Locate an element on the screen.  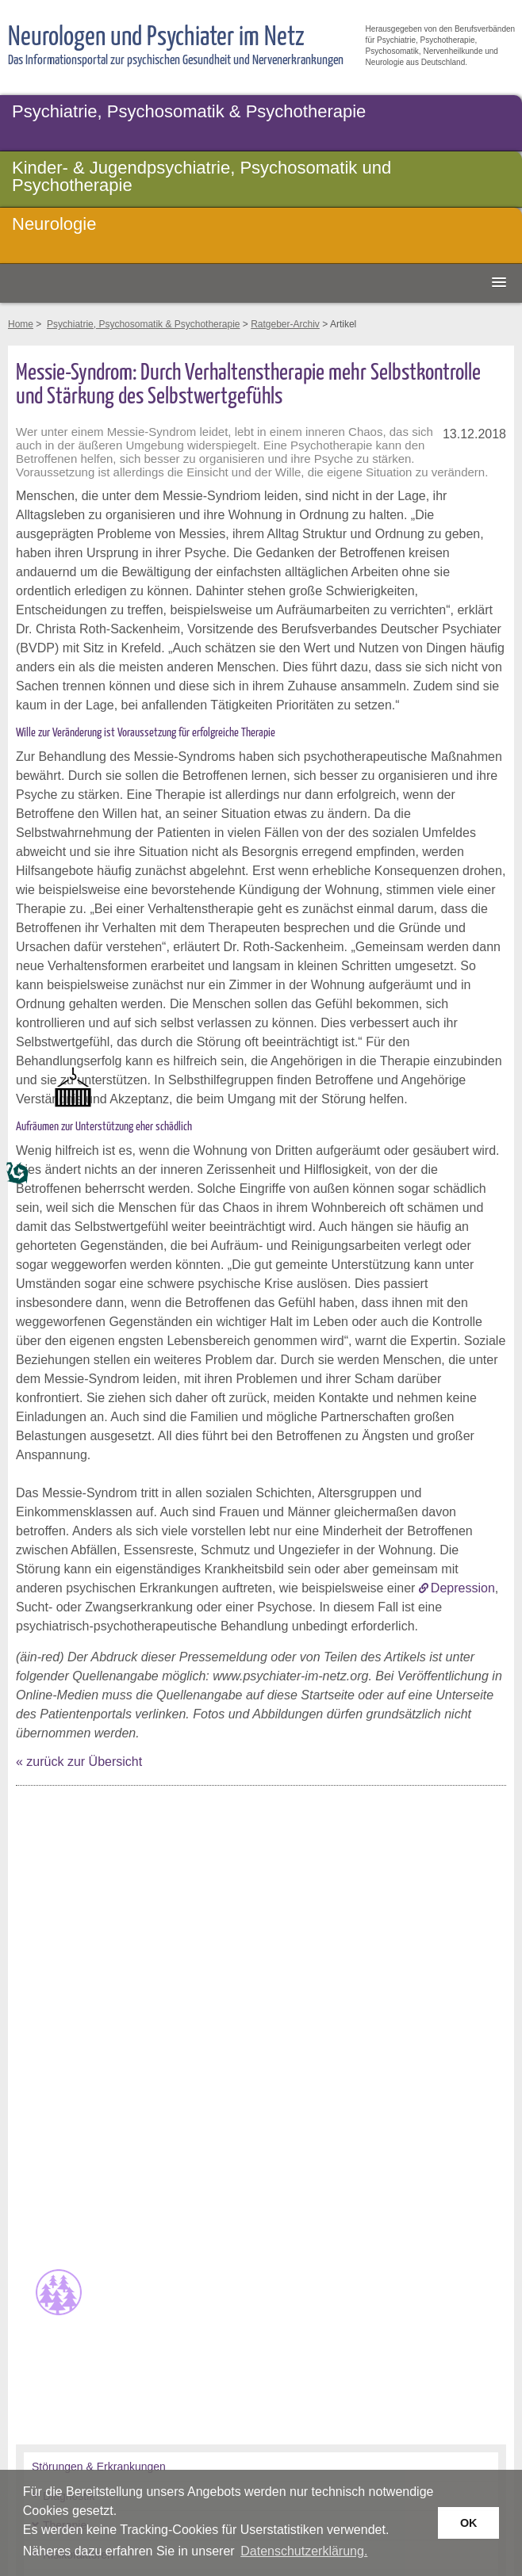
explore forest or nature areas in-game is located at coordinates (59, 2292).